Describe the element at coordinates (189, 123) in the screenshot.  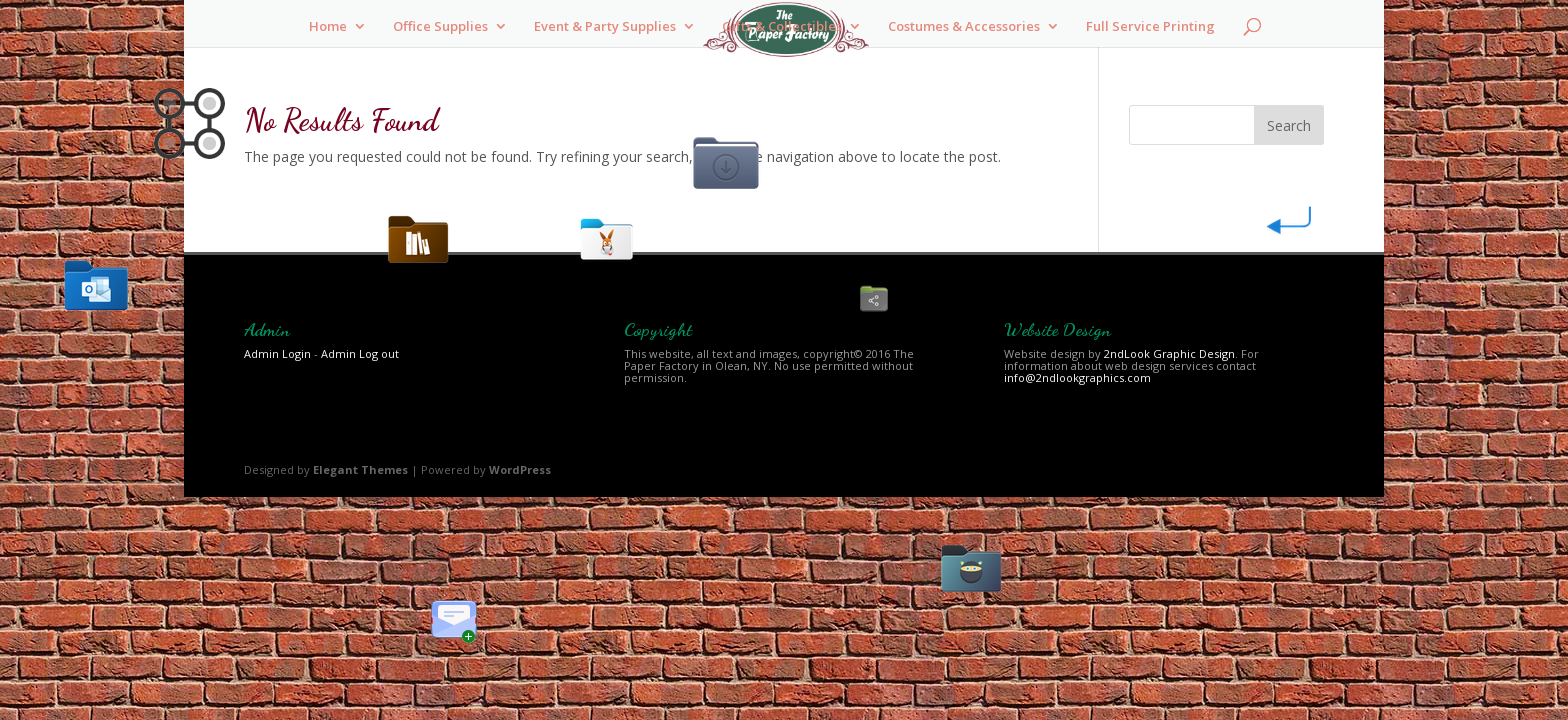
I see `configure hot corners behavior` at that location.